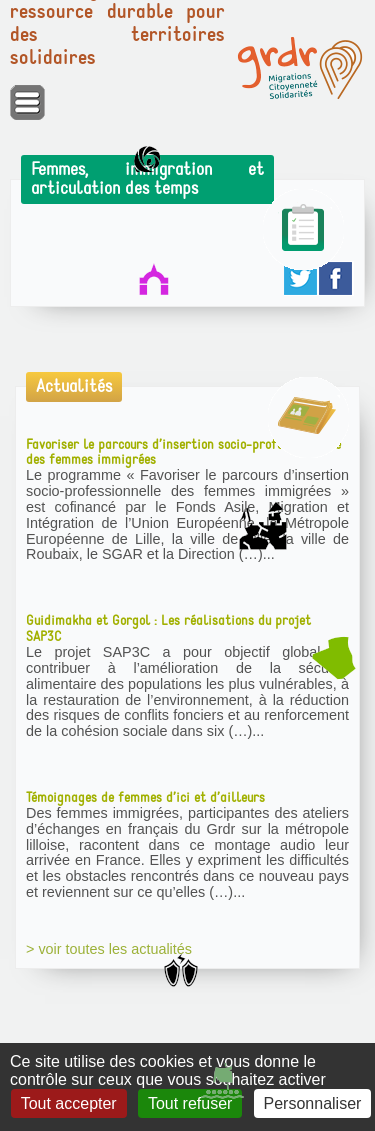 This screenshot has width=375, height=1131. I want to click on indicates a conflict or clash between protected elements, so click(181, 970).